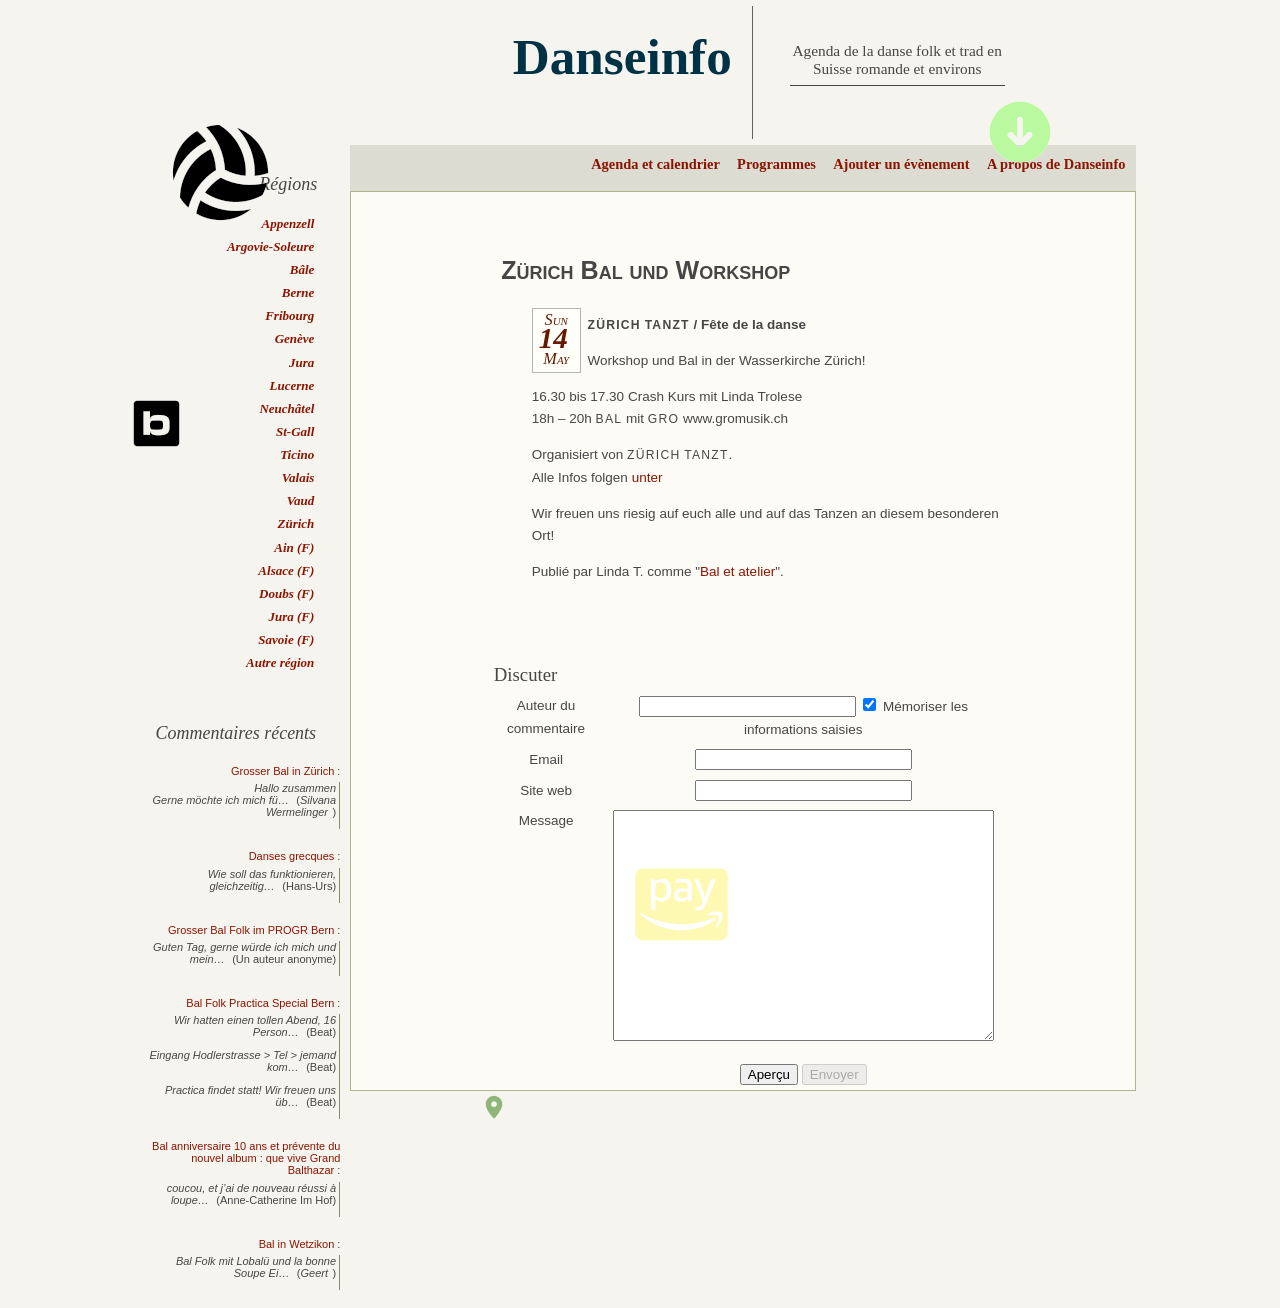 Image resolution: width=1280 pixels, height=1308 pixels. What do you see at coordinates (156, 423) in the screenshot?
I see `bimobject logo` at bounding box center [156, 423].